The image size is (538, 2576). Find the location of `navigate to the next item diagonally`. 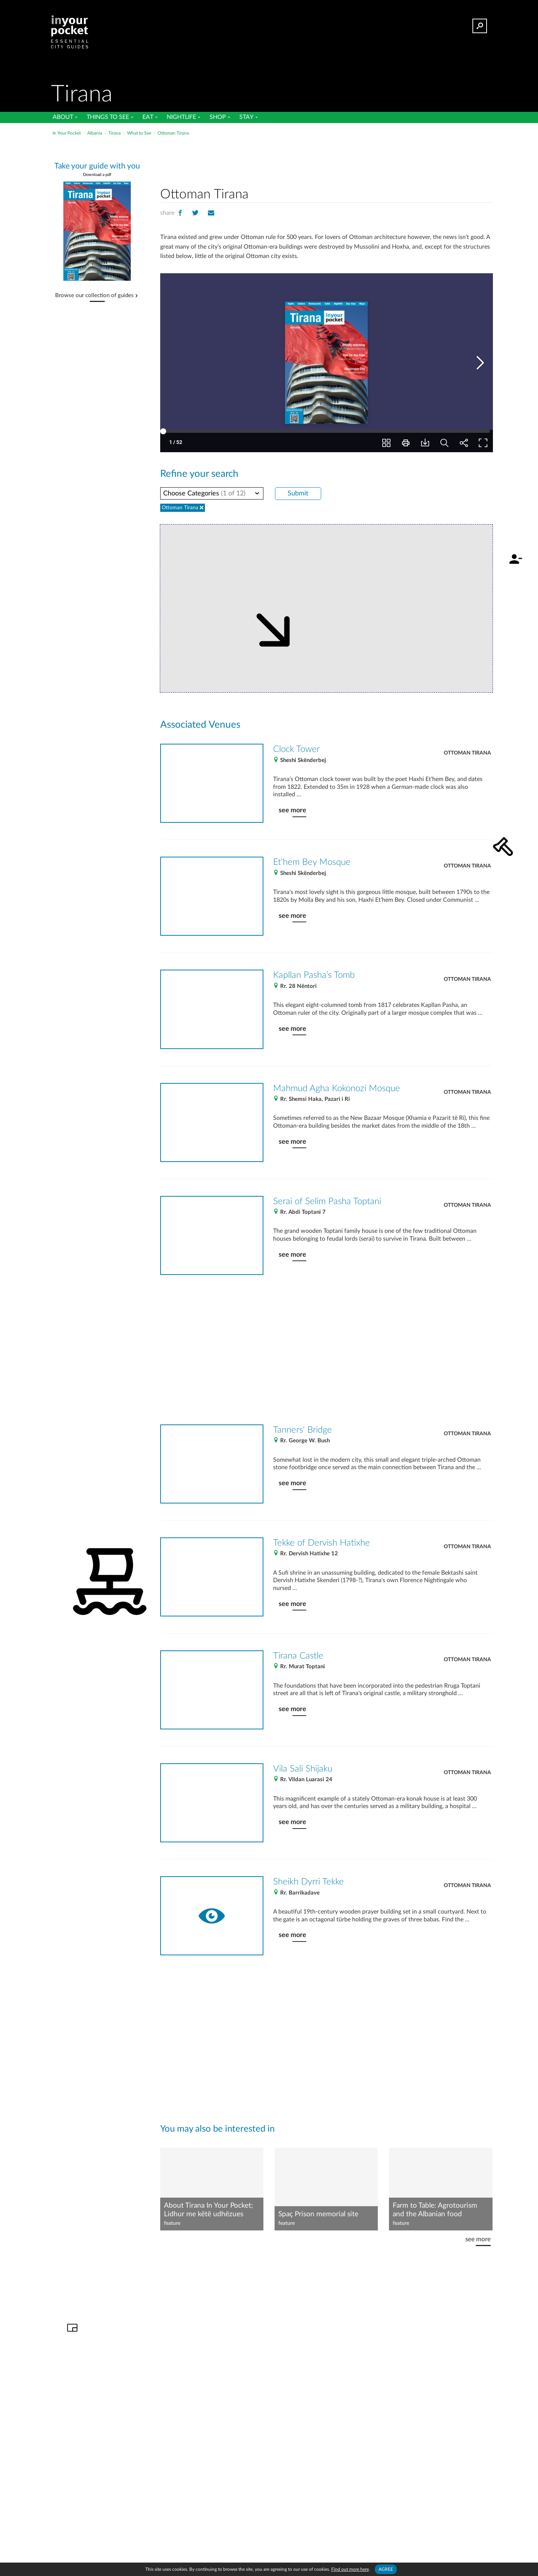

navigate to the next item diagonally is located at coordinates (273, 630).